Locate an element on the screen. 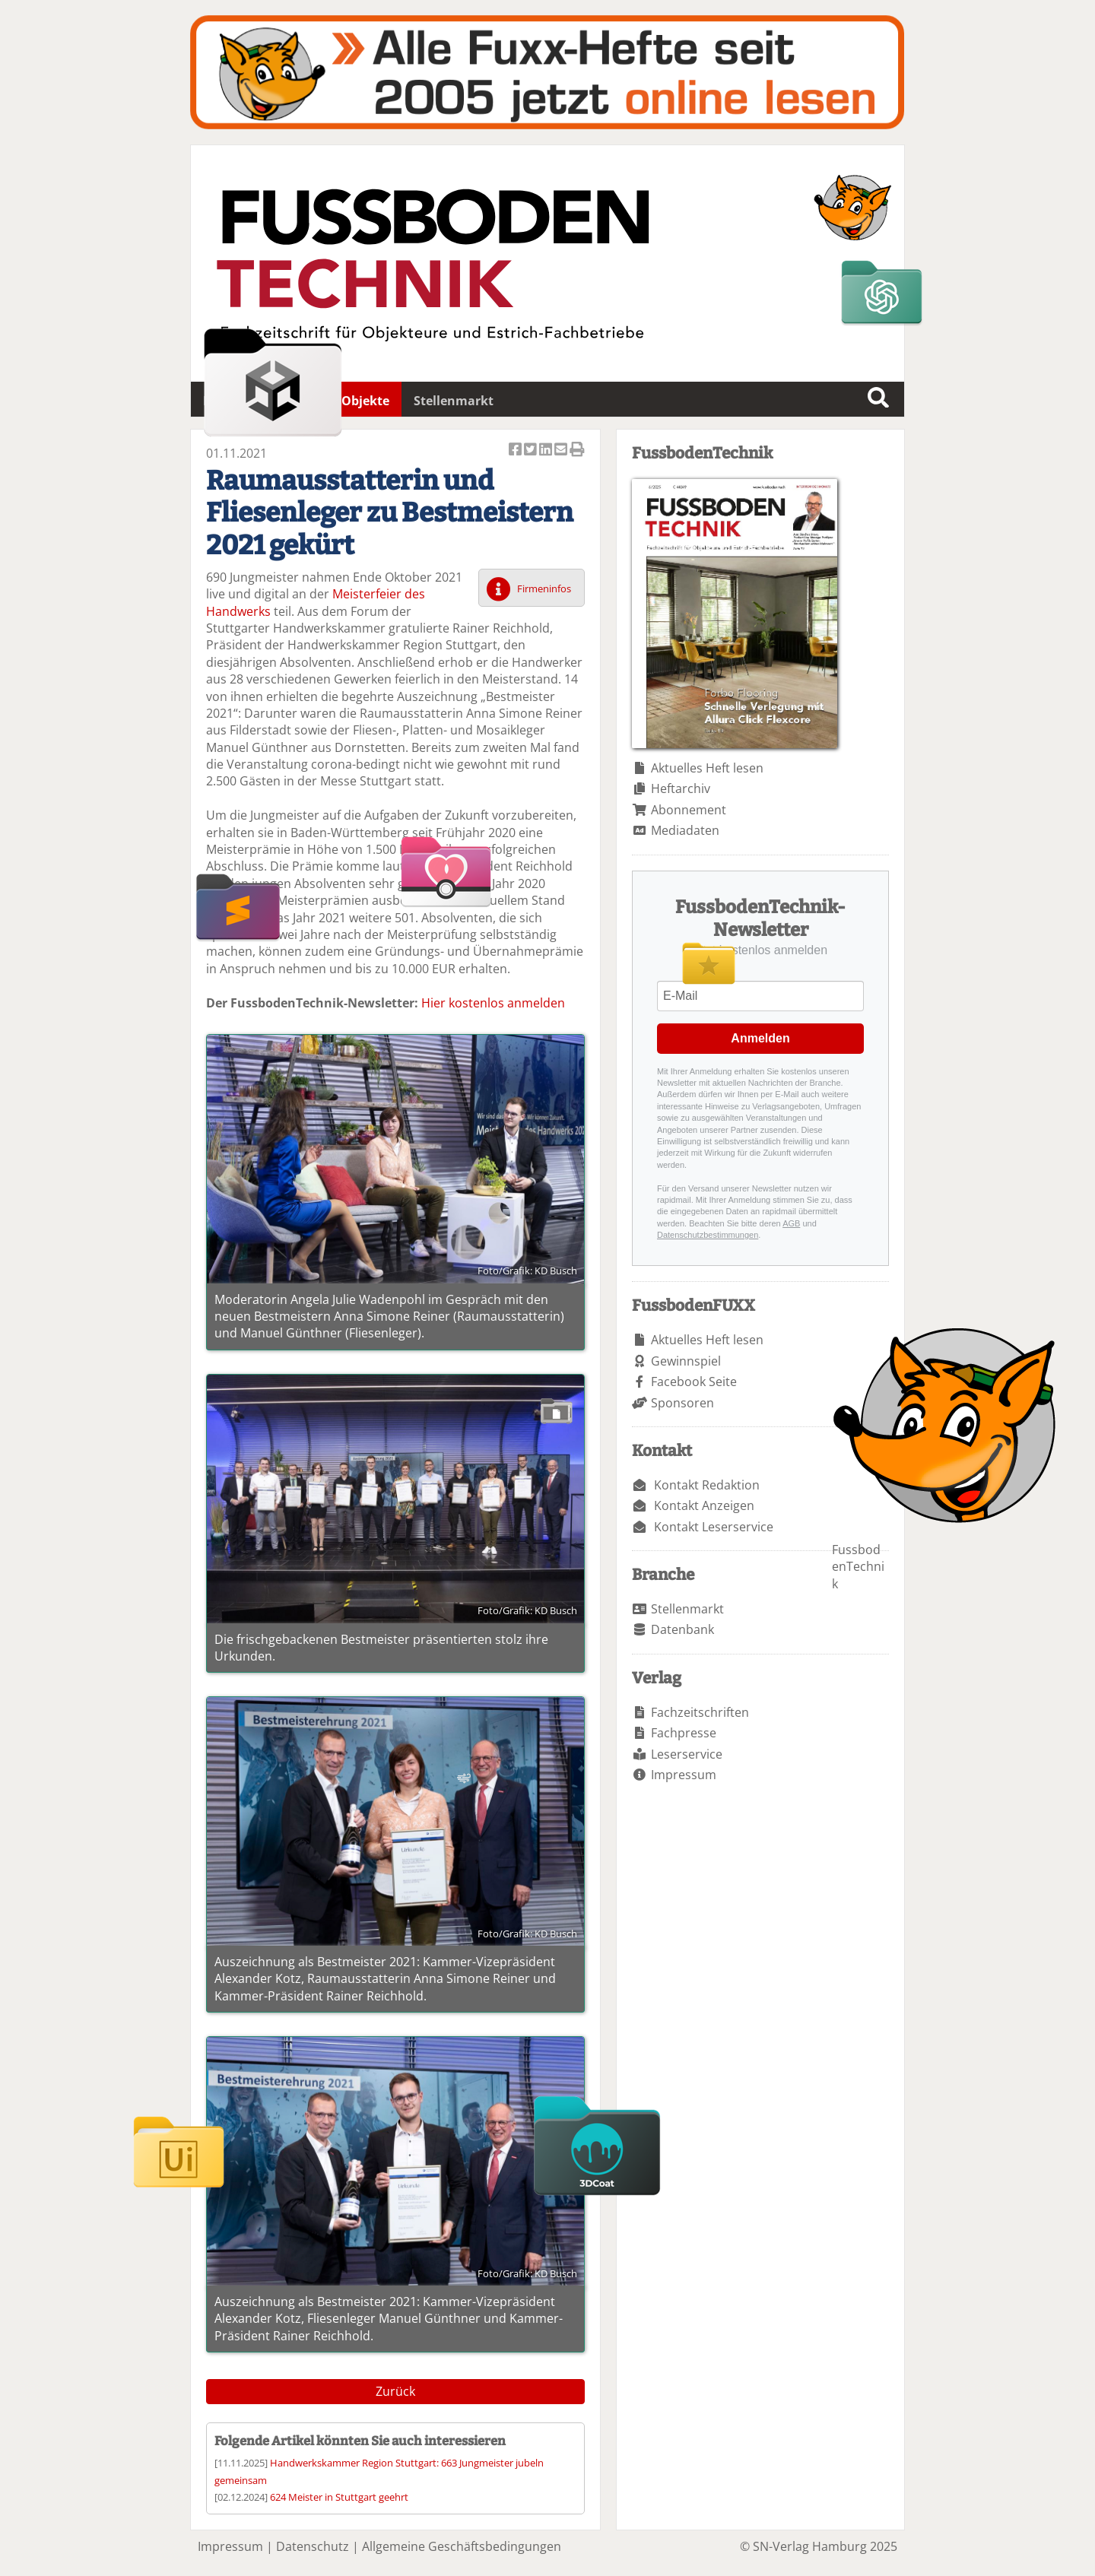 The image size is (1095, 2576). open folder containing ChatGPT-related files is located at coordinates (881, 294).